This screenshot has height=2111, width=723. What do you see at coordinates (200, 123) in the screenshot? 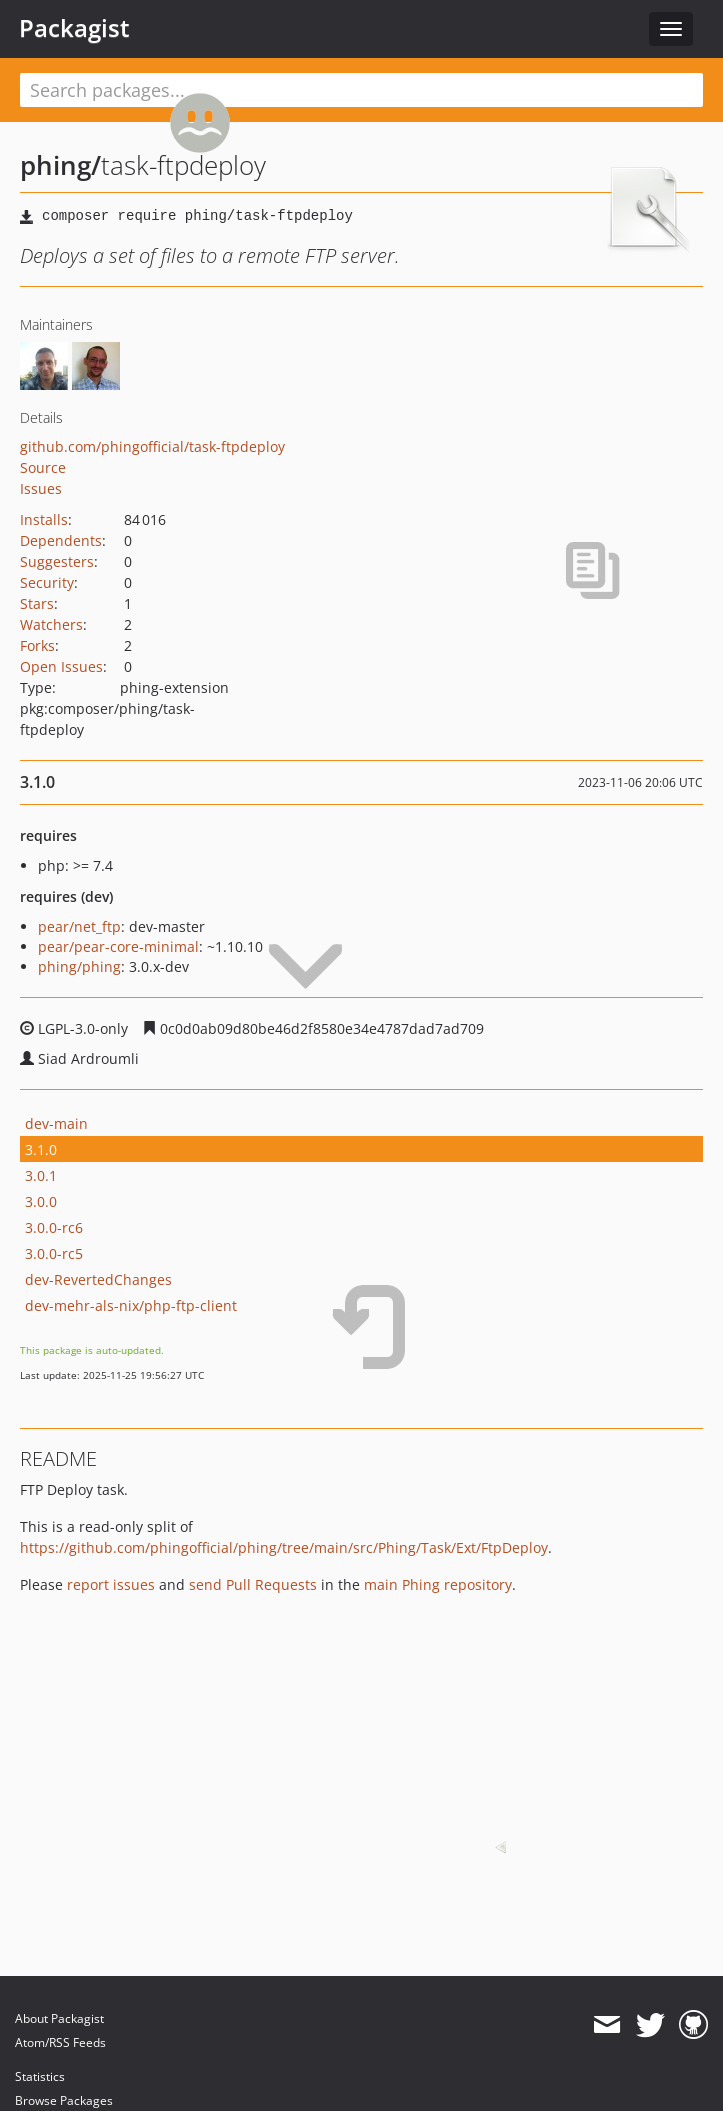
I see `indicates a warning or concerning status` at bounding box center [200, 123].